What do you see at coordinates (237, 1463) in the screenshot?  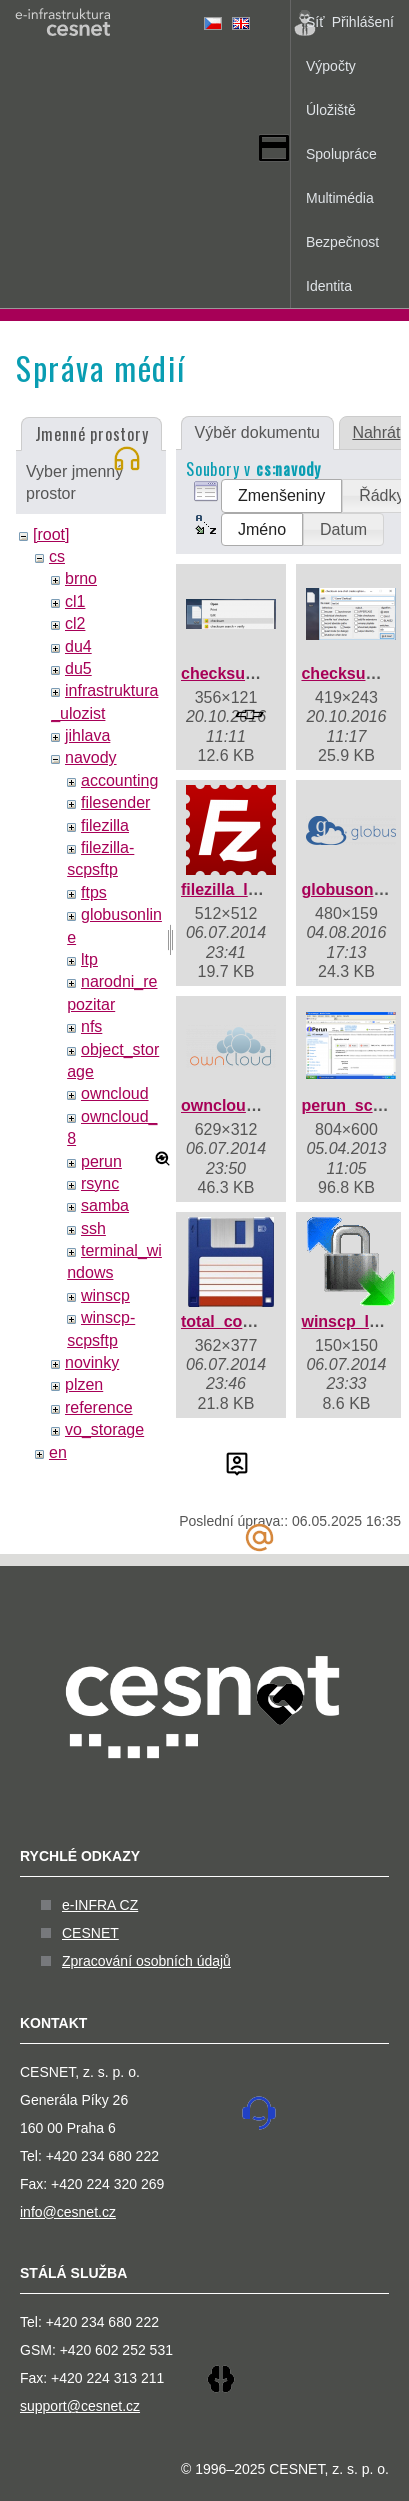 I see `view profile location or address` at bounding box center [237, 1463].